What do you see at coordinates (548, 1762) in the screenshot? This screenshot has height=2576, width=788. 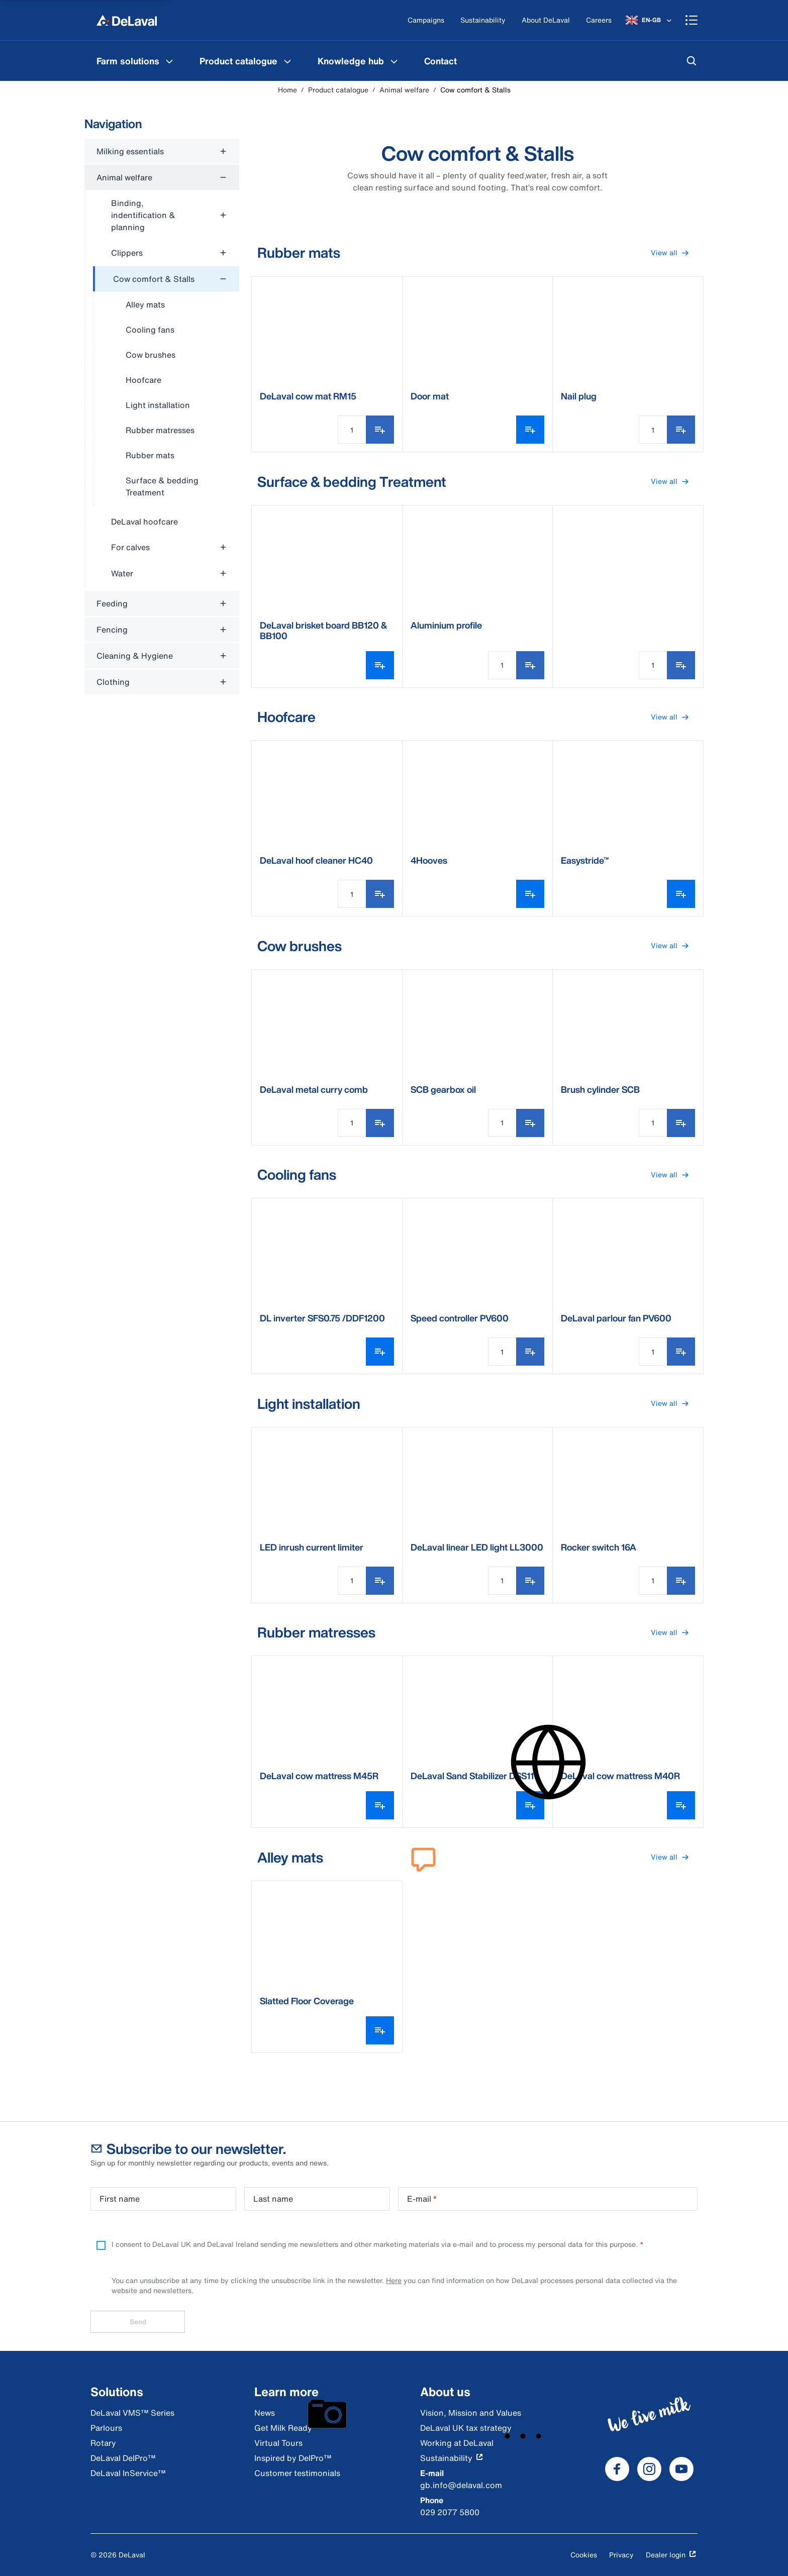 I see `access global or international settings` at bounding box center [548, 1762].